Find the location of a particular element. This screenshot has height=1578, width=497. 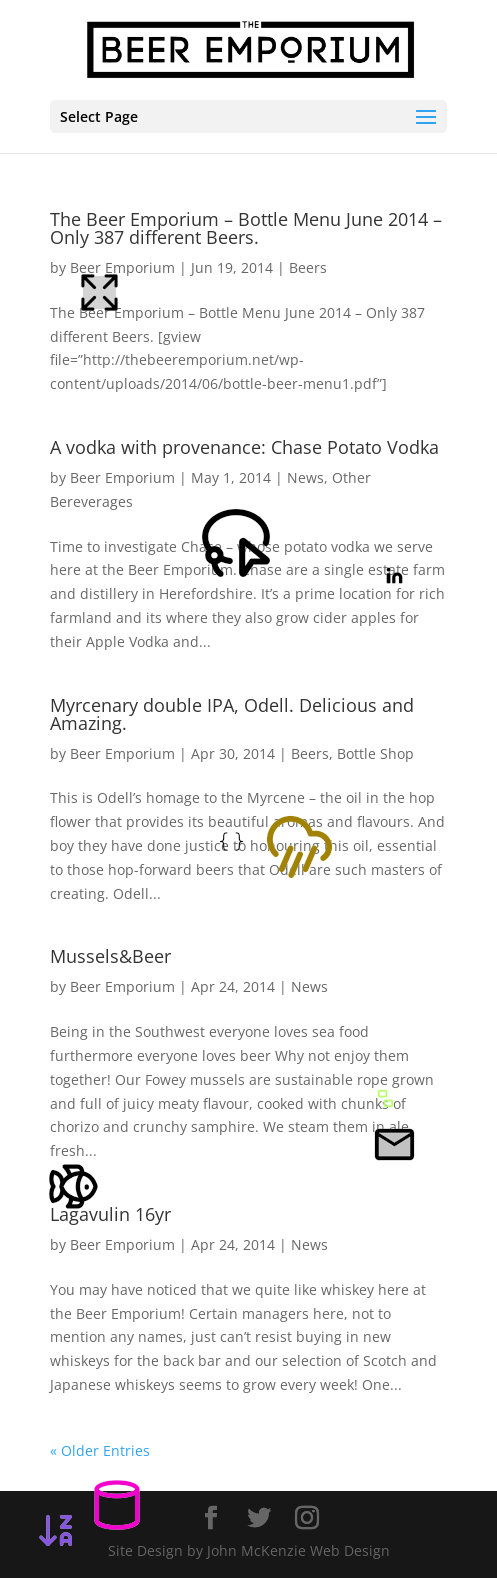

represents a database or data storage is located at coordinates (117, 1505).